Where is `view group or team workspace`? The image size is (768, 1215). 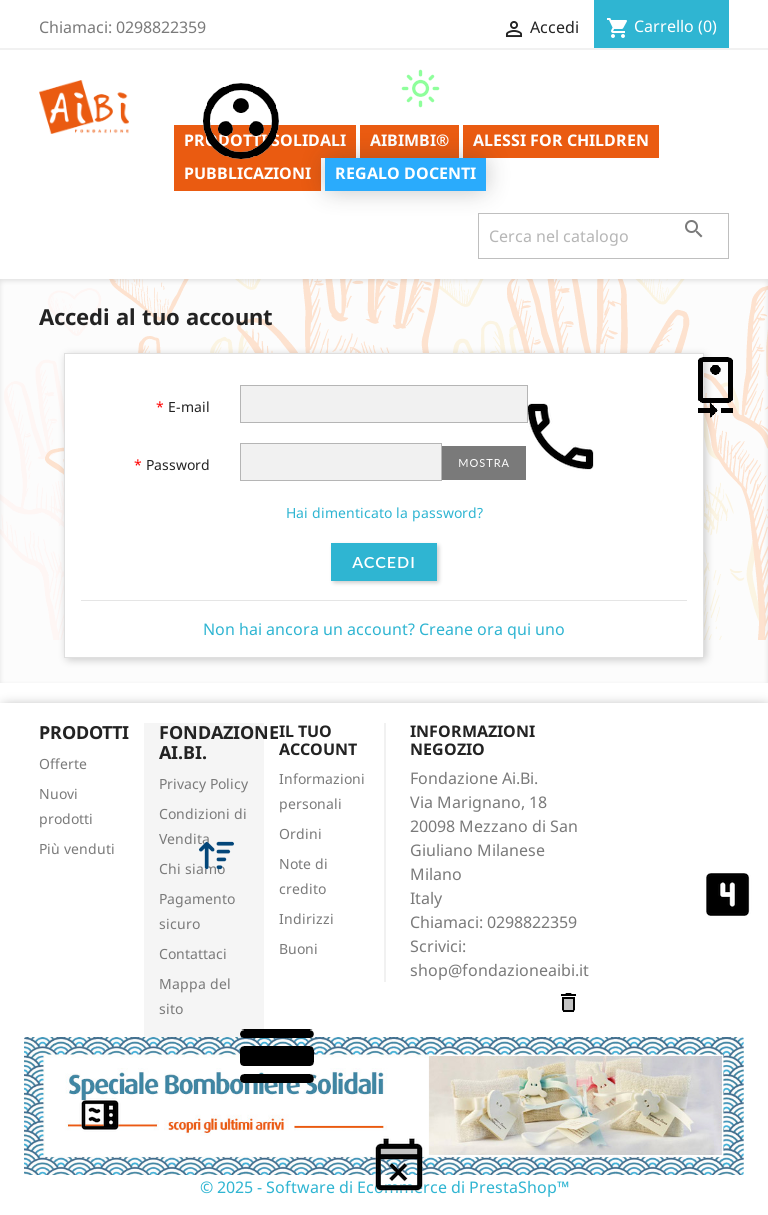
view group or team workspace is located at coordinates (241, 121).